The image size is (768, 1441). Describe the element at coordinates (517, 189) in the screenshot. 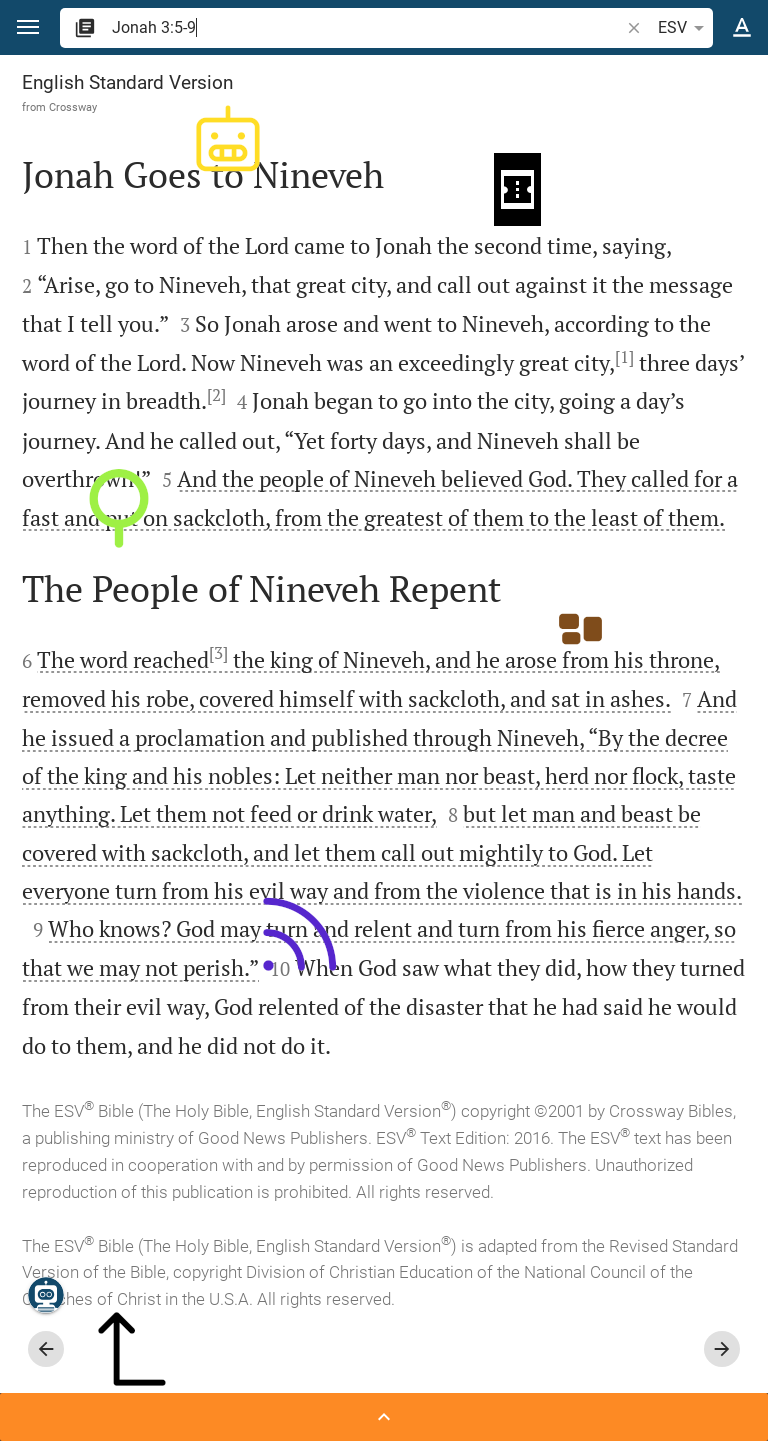

I see `book an appointment or reservation online` at that location.